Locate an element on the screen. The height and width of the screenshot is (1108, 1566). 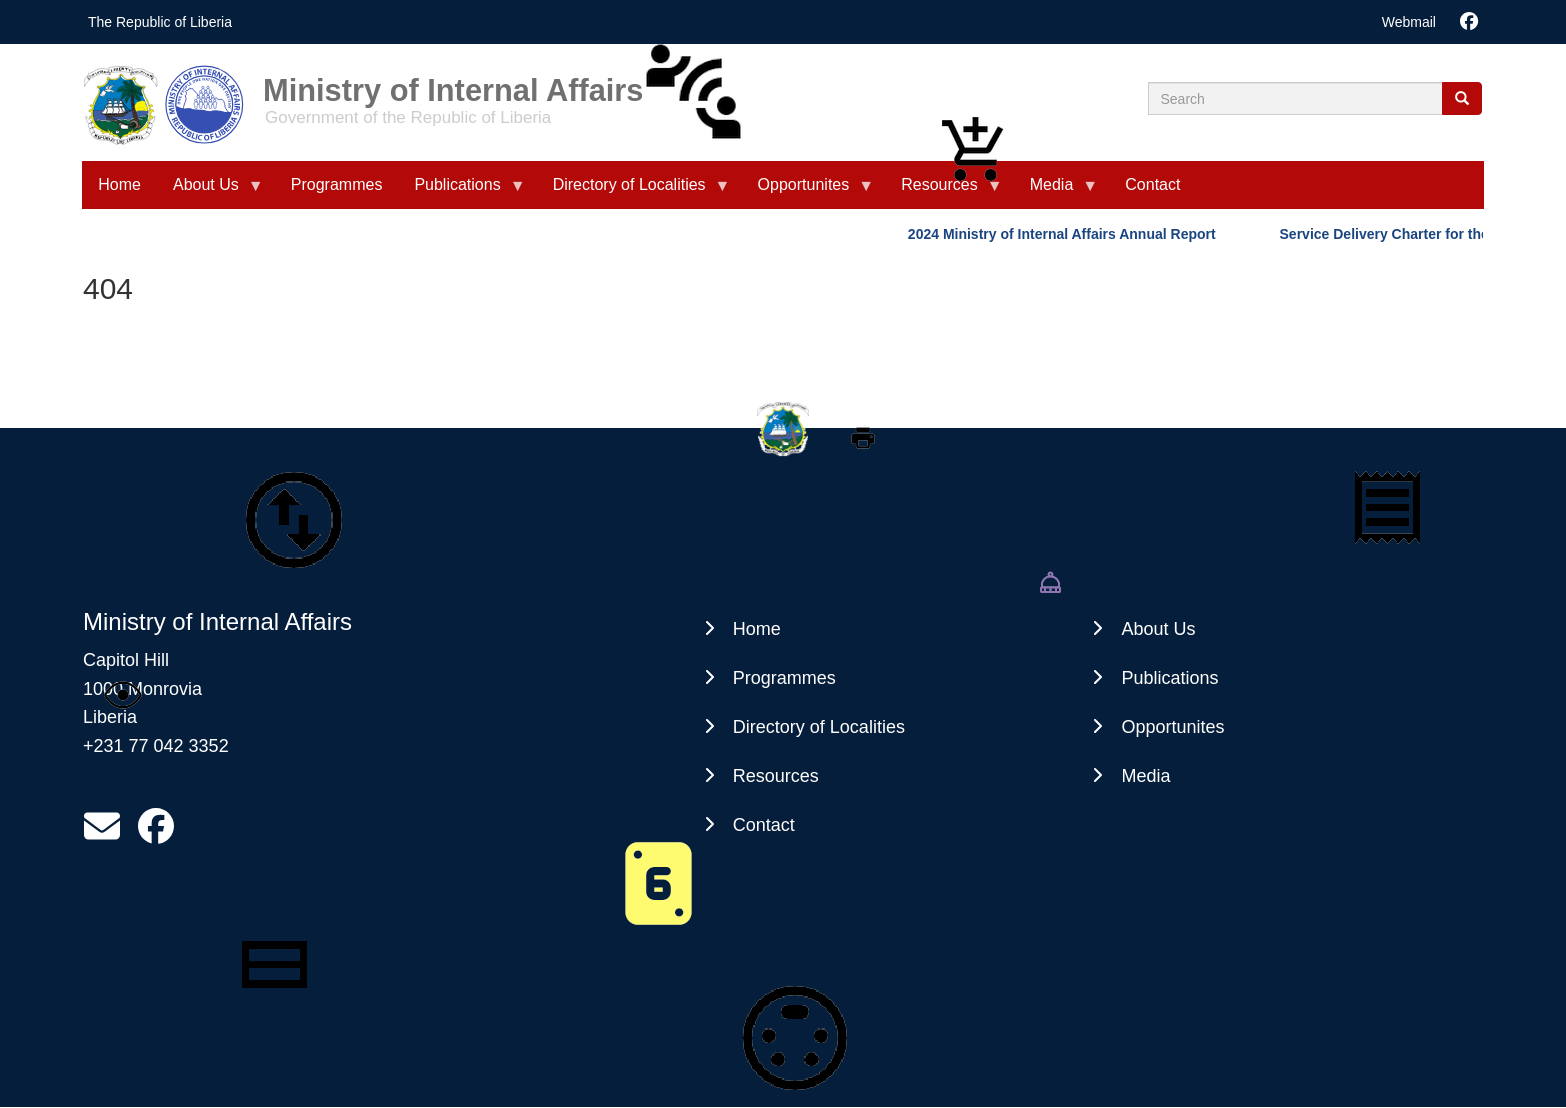
connect with others remotely is located at coordinates (693, 91).